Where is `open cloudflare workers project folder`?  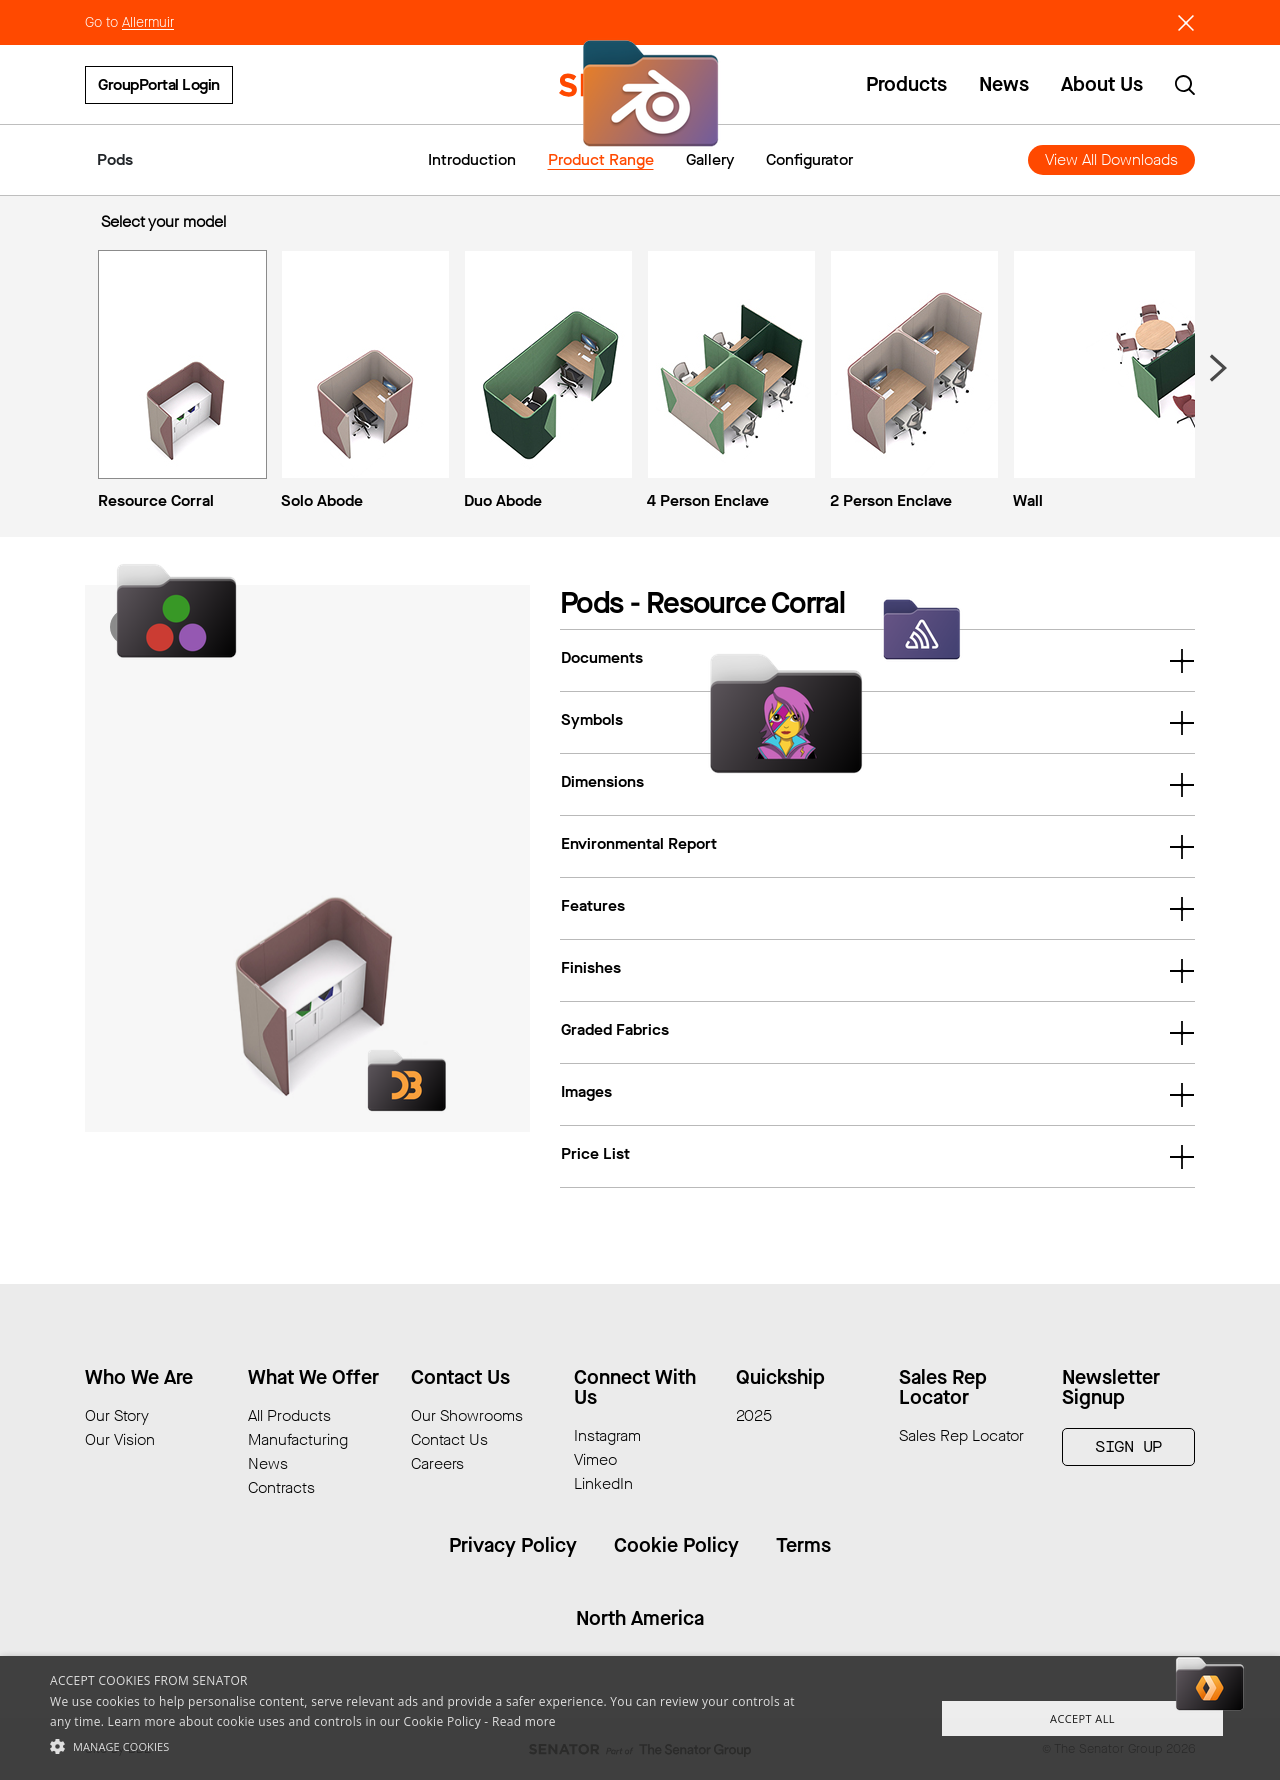 open cloudflare workers project folder is located at coordinates (1209, 1685).